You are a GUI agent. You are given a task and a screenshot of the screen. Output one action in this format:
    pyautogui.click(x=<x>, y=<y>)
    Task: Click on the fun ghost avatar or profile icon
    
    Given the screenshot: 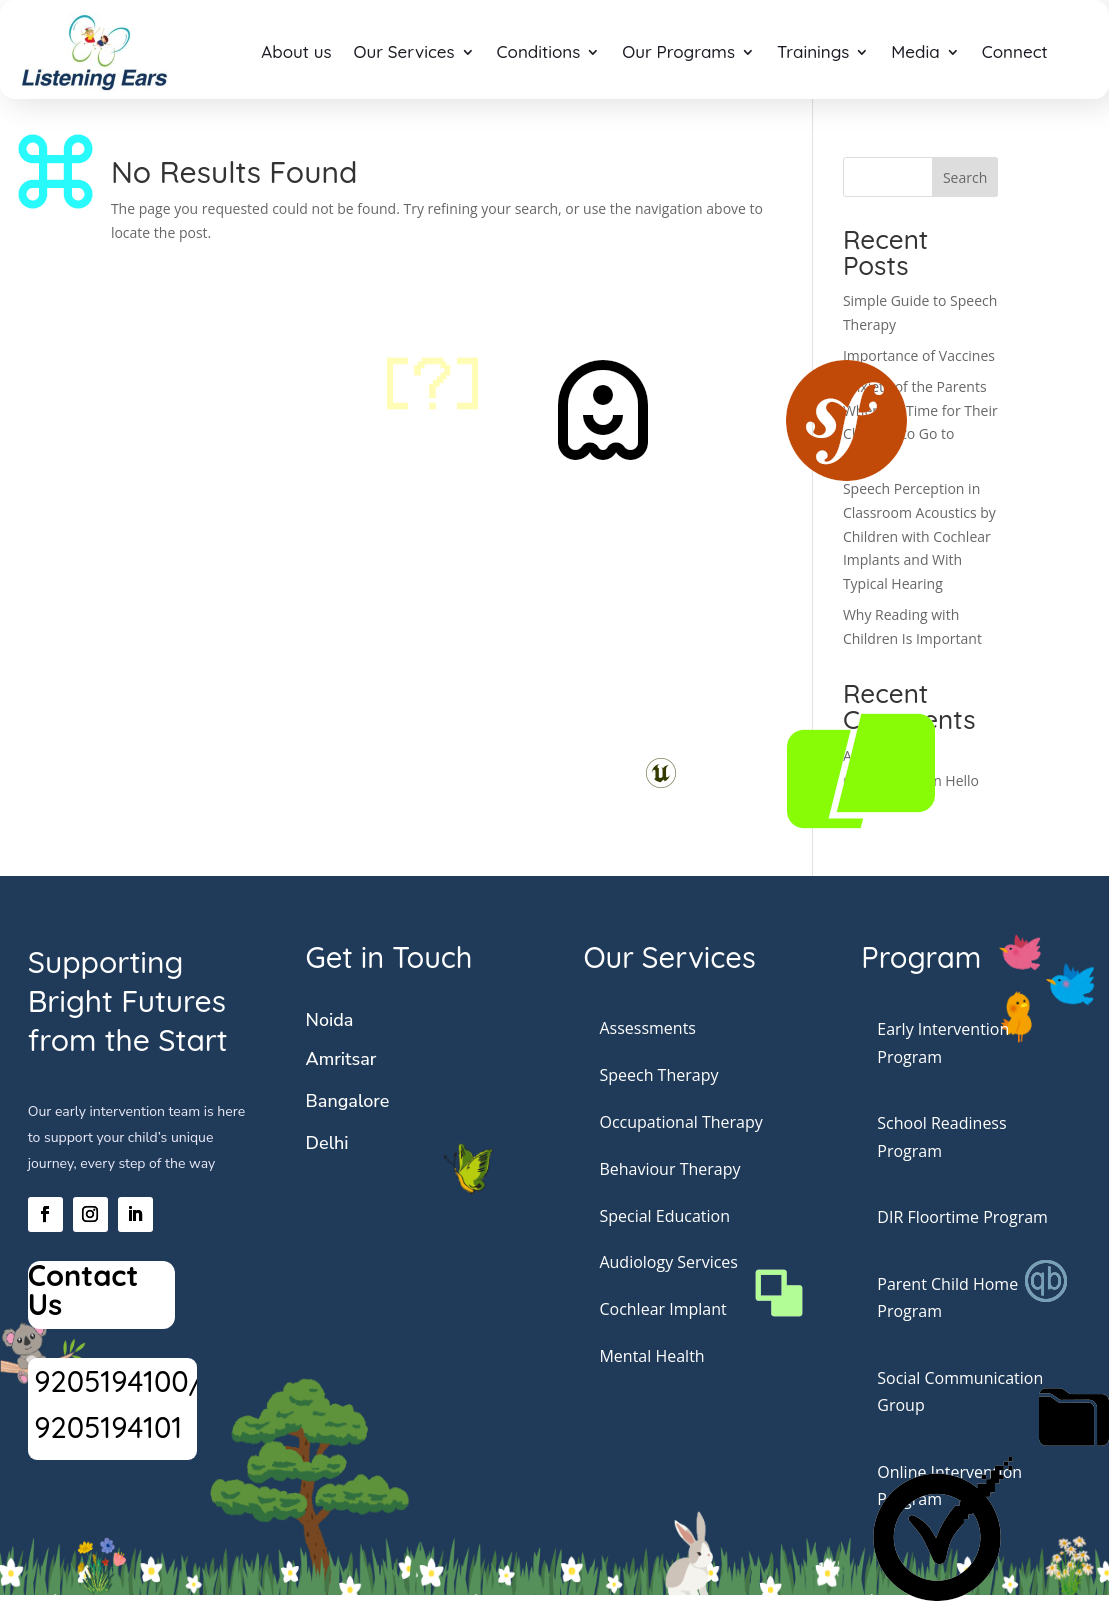 What is the action you would take?
    pyautogui.click(x=603, y=410)
    